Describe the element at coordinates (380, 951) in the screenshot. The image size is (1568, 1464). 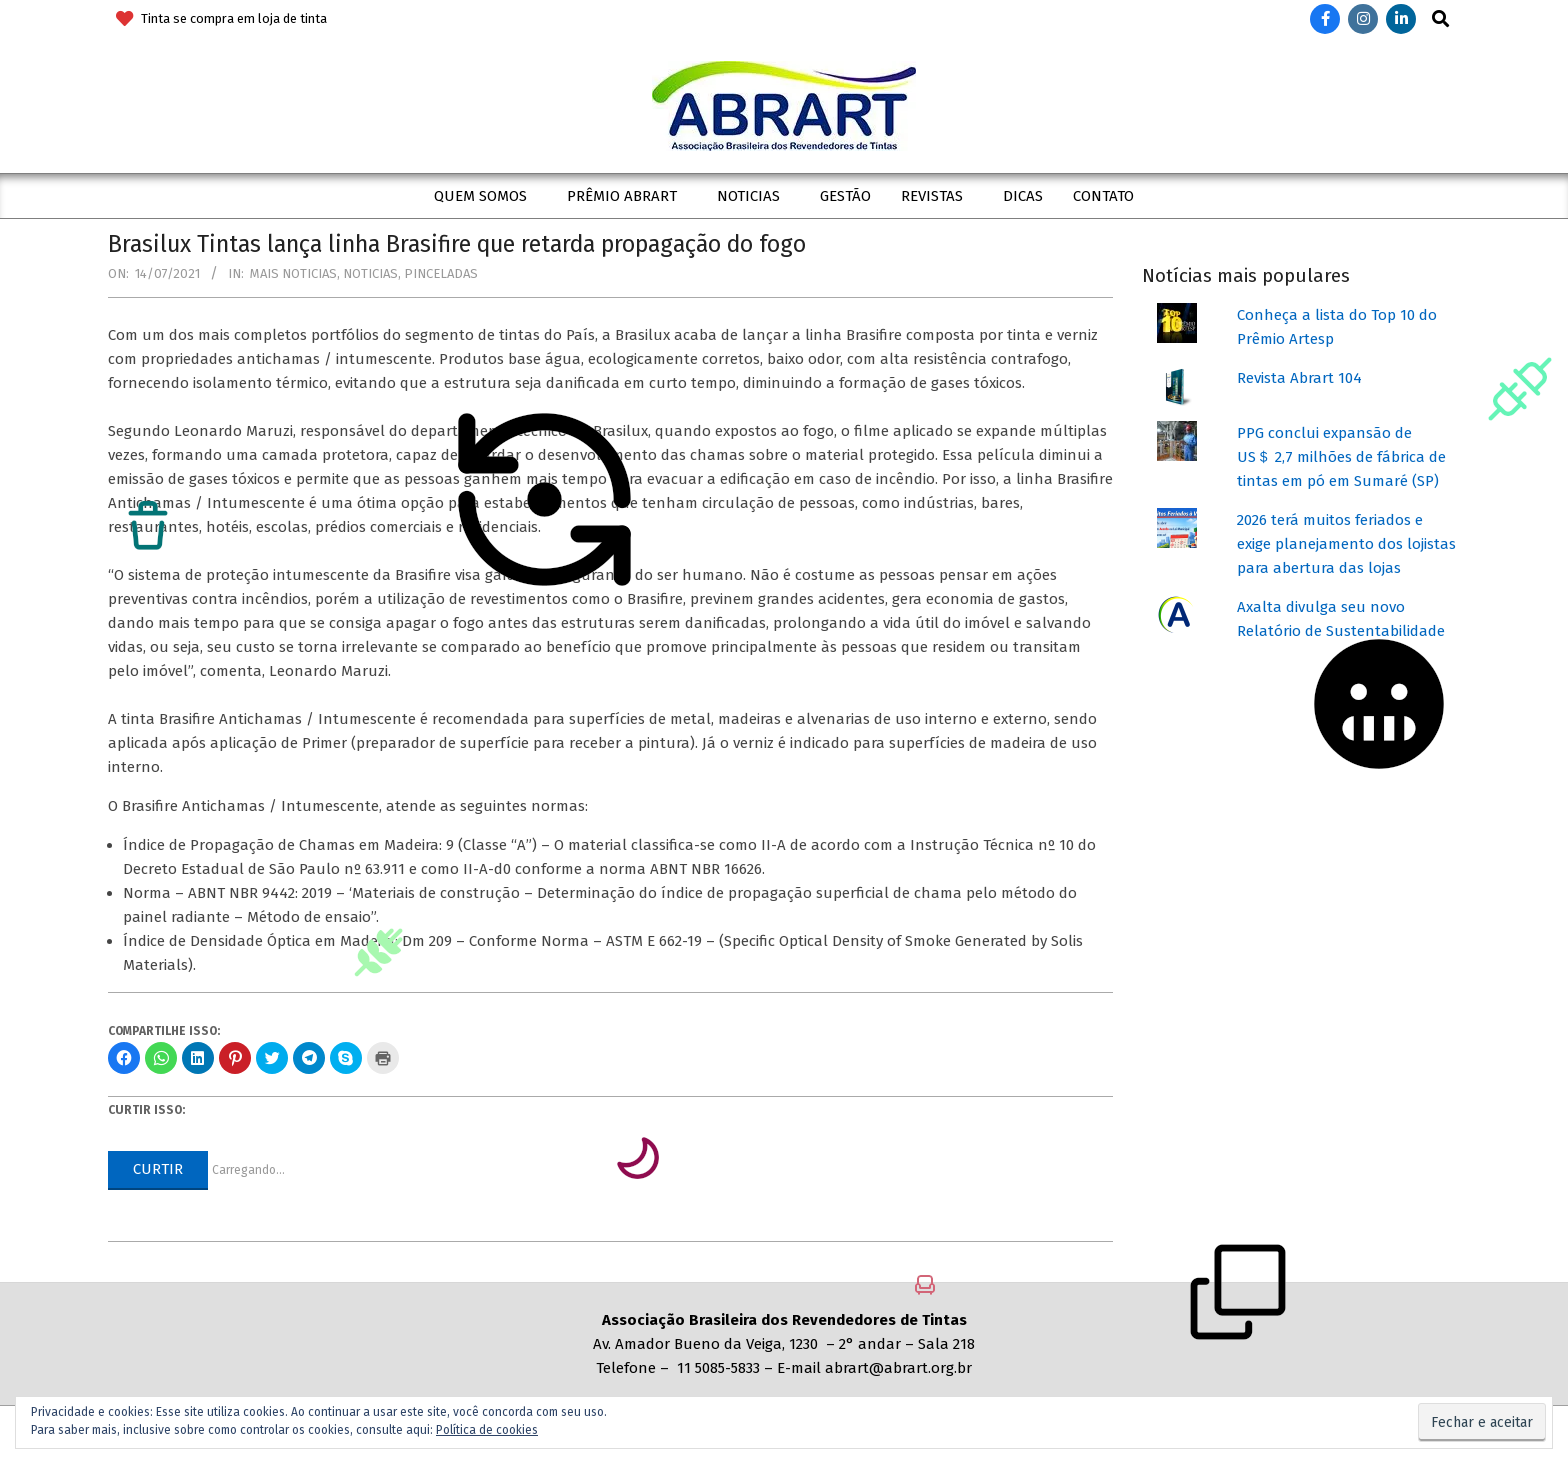
I see `indicates grain or wheat-based ingredients` at that location.